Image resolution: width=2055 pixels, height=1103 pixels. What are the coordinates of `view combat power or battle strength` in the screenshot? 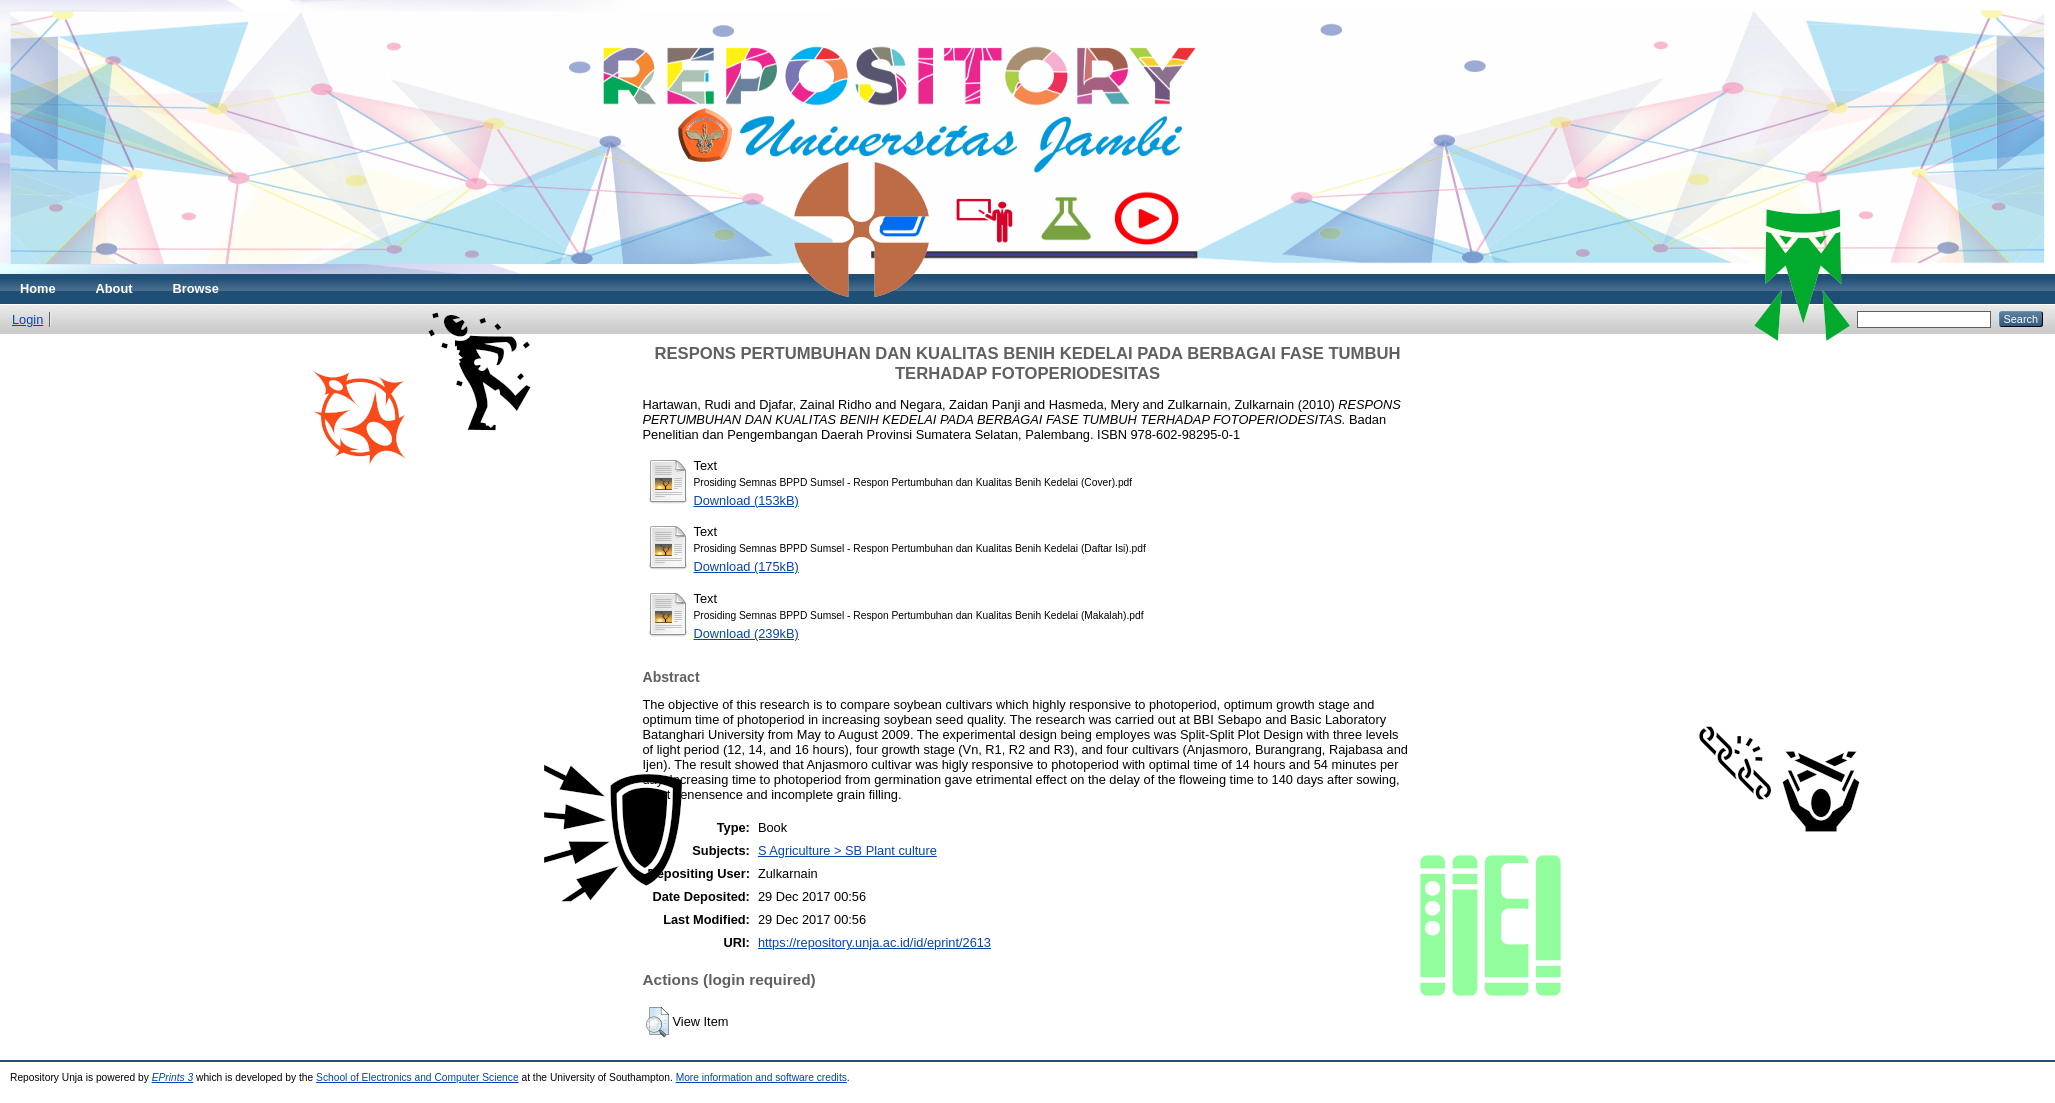 It's located at (1821, 790).